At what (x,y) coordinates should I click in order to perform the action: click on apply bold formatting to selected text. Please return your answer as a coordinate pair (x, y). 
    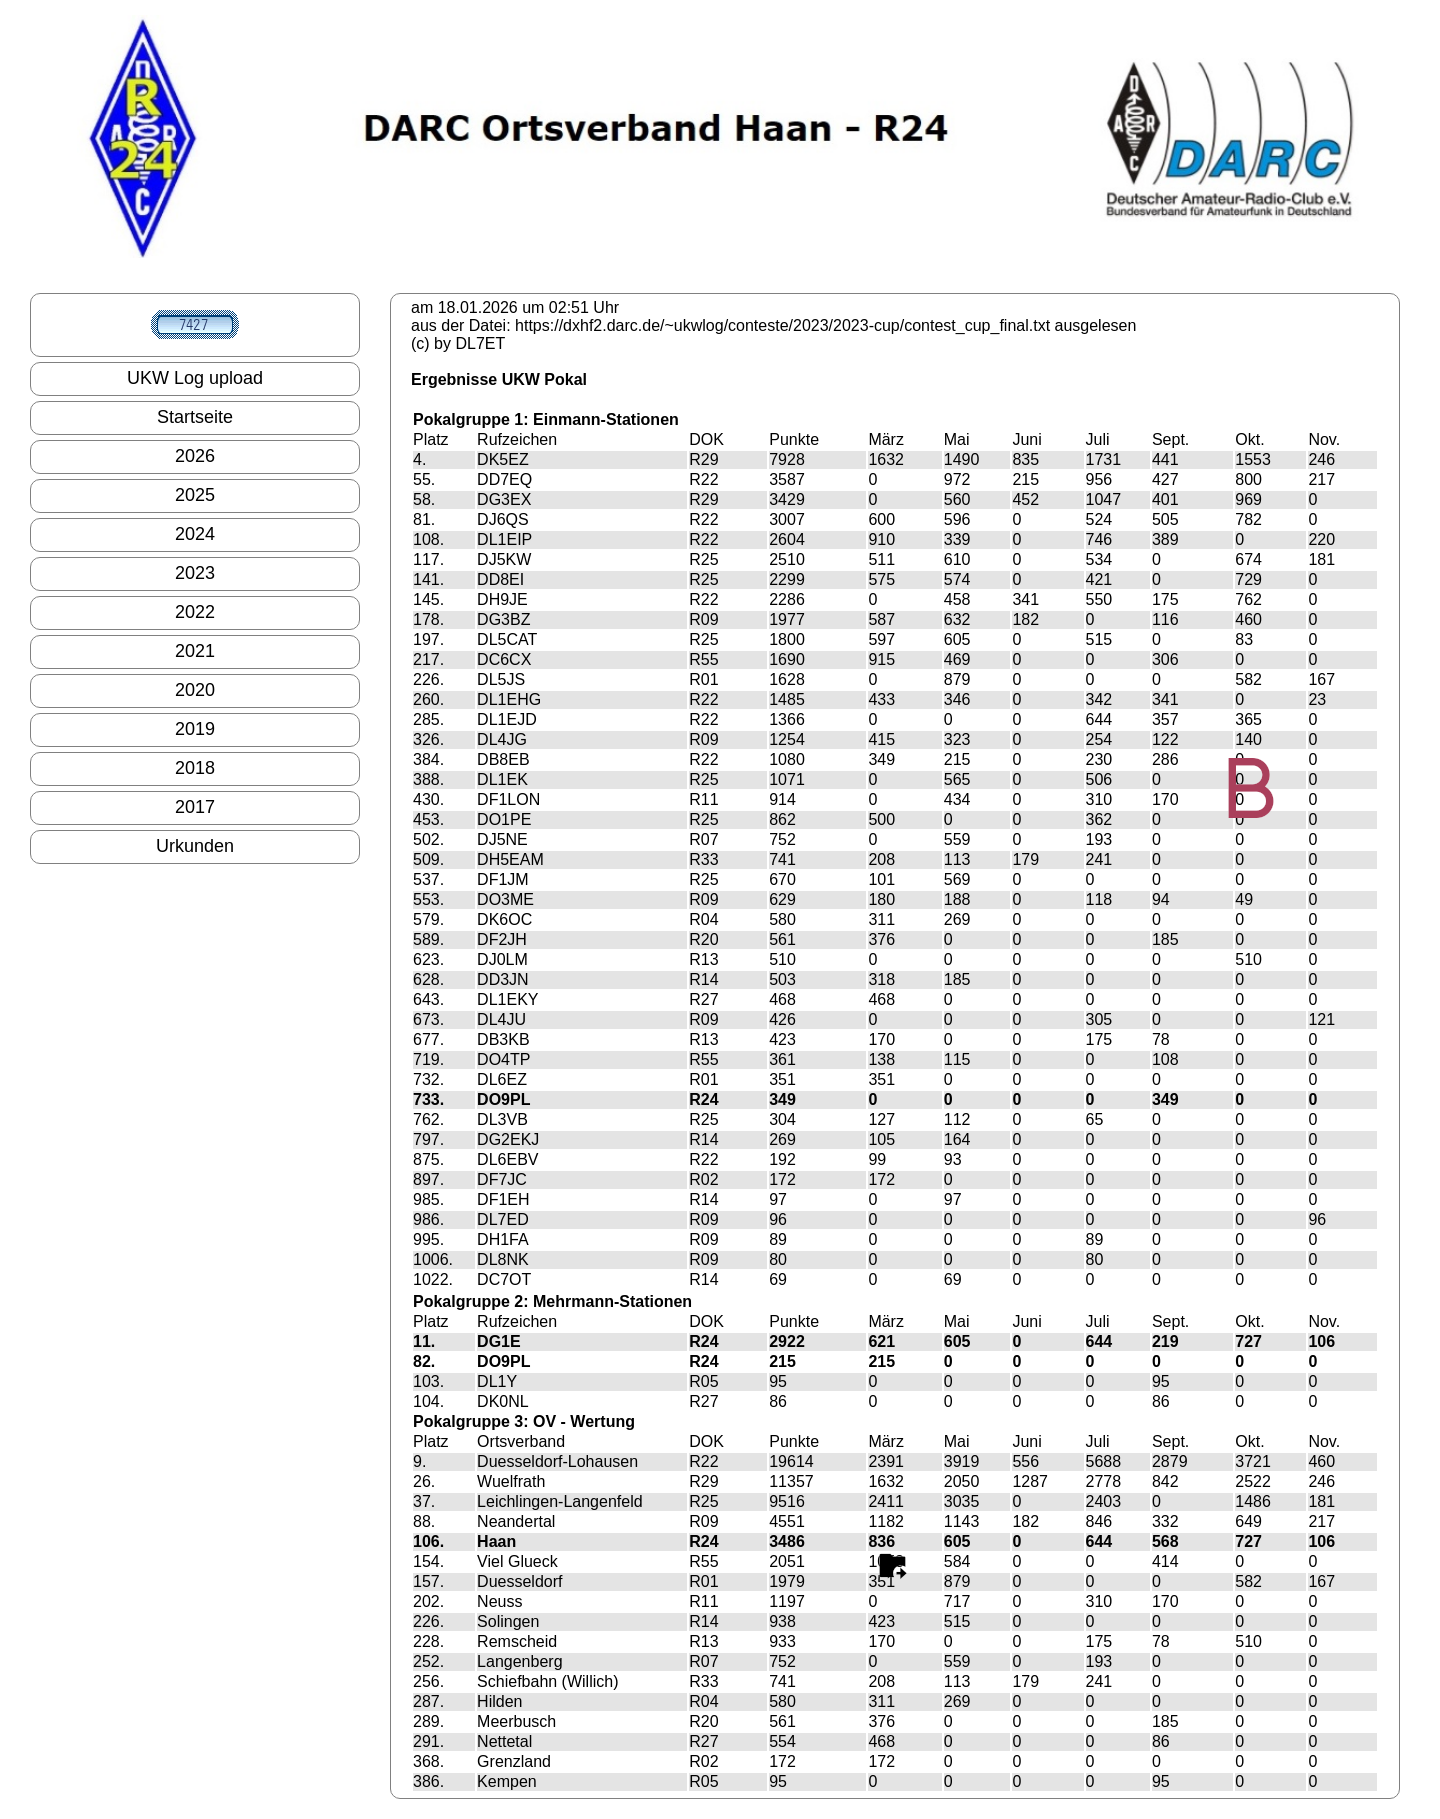
    Looking at the image, I should click on (1251, 788).